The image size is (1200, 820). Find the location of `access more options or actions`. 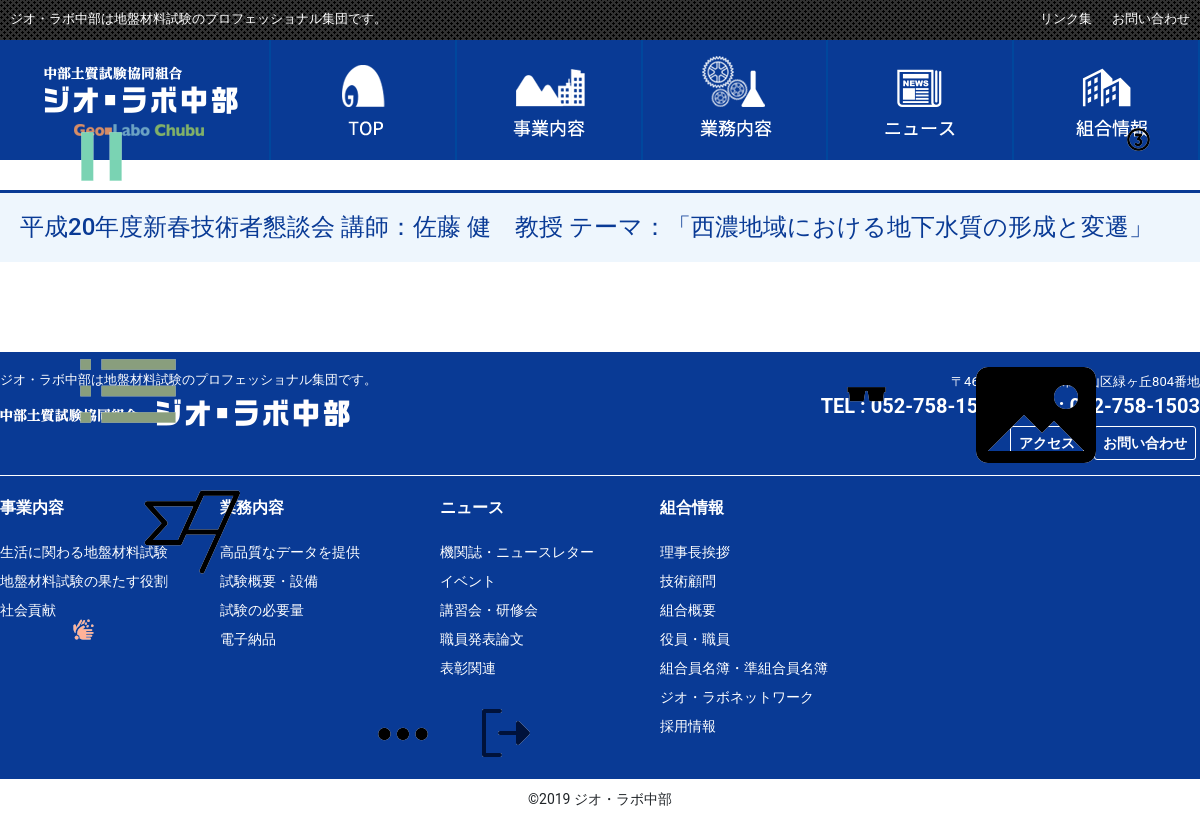

access more options or actions is located at coordinates (403, 734).